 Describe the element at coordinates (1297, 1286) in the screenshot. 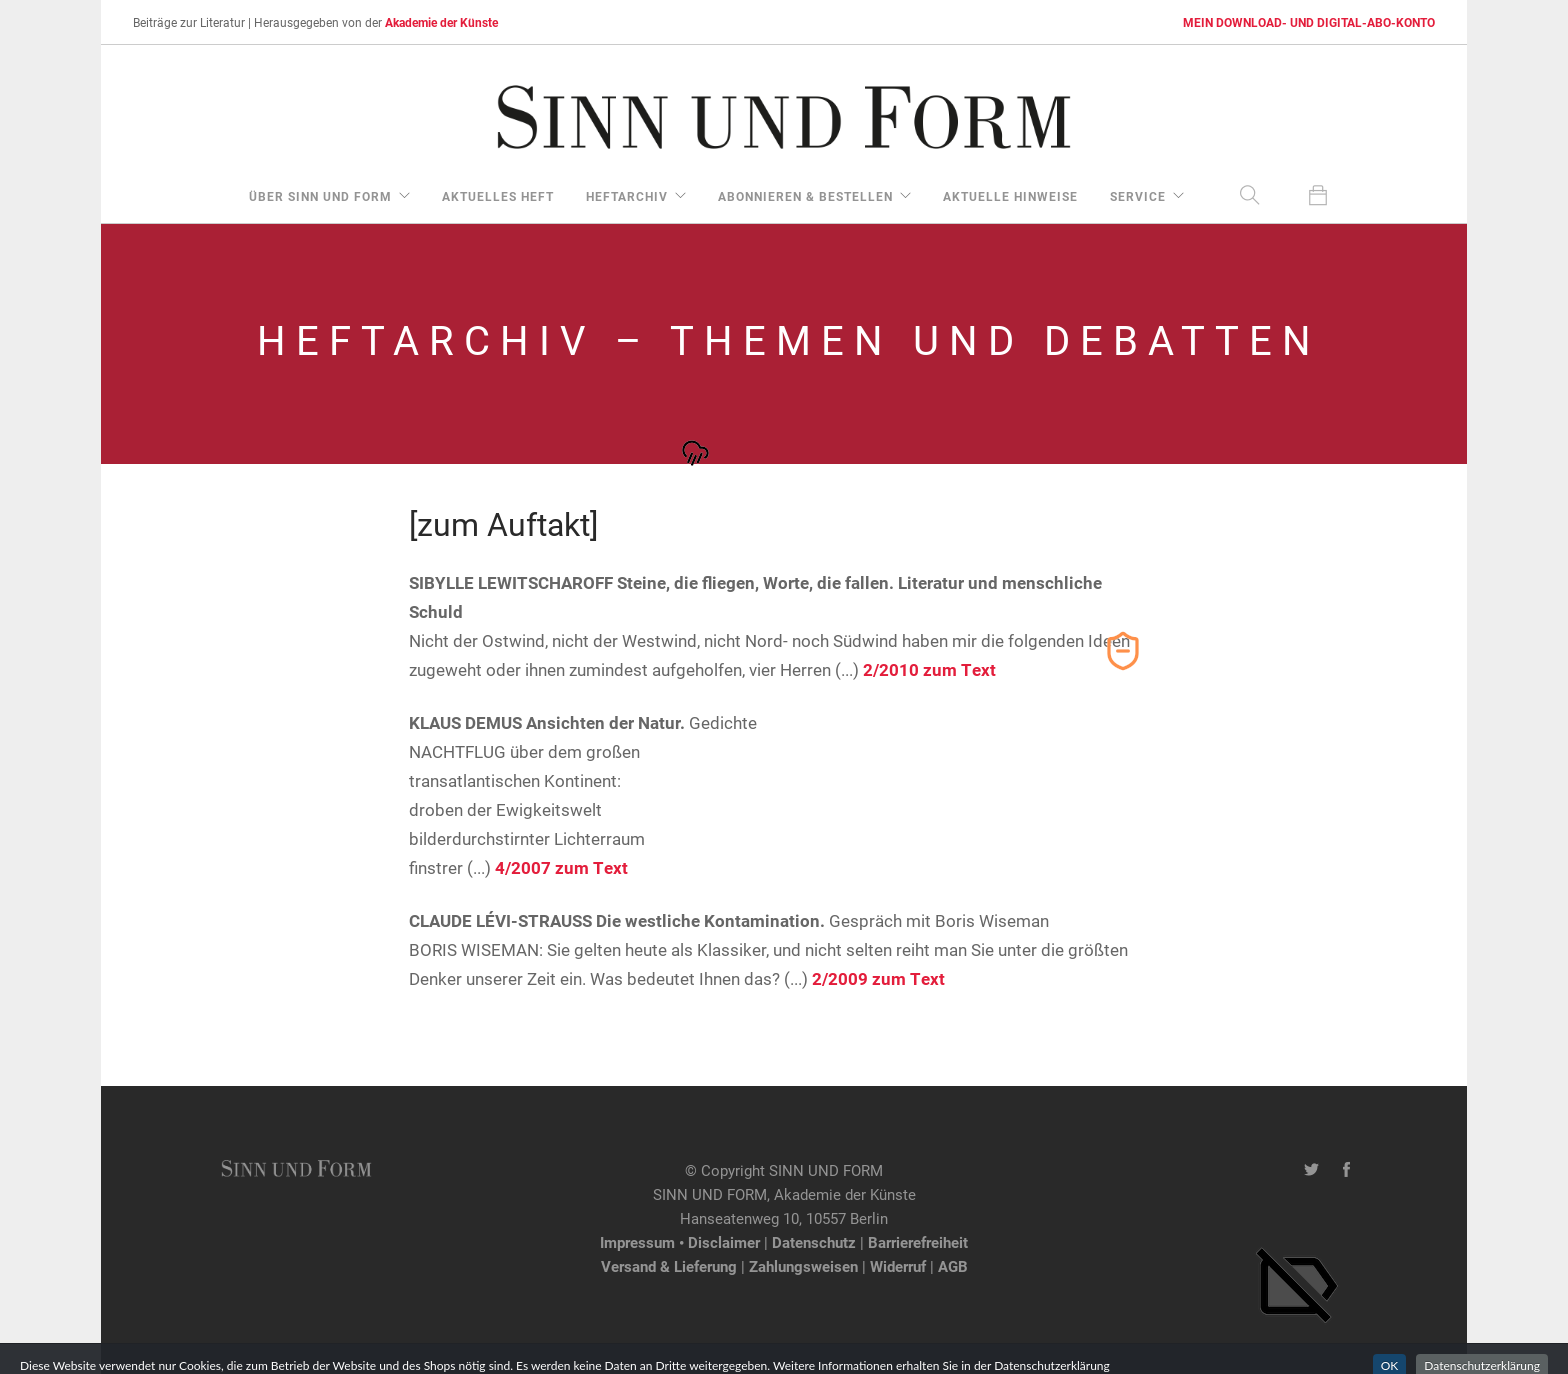

I see `remove a label or tag` at that location.